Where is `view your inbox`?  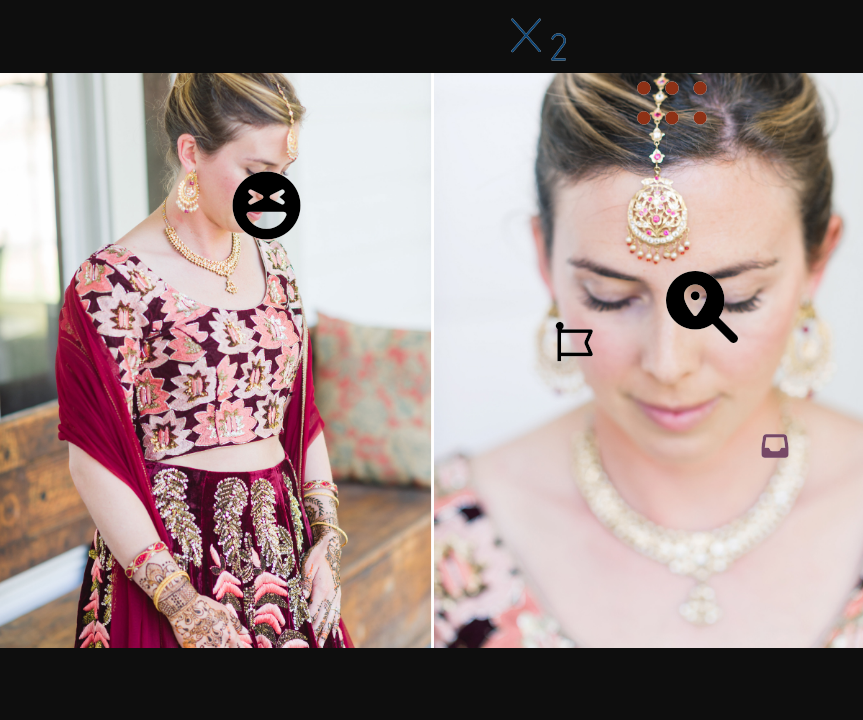 view your inbox is located at coordinates (775, 446).